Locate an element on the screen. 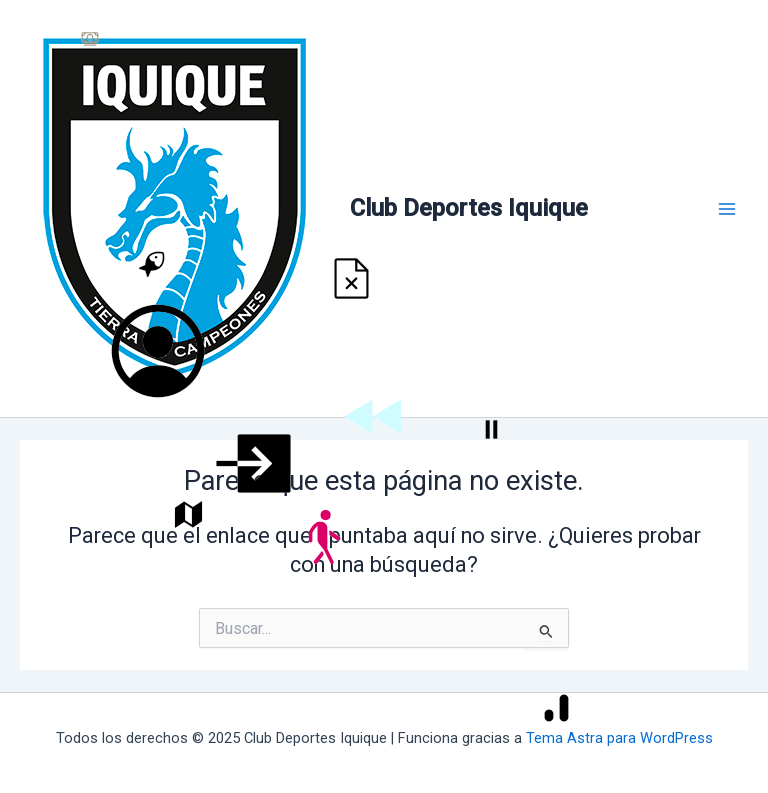 This screenshot has width=768, height=793. indicates weak cellular signal strength is located at coordinates (582, 690).